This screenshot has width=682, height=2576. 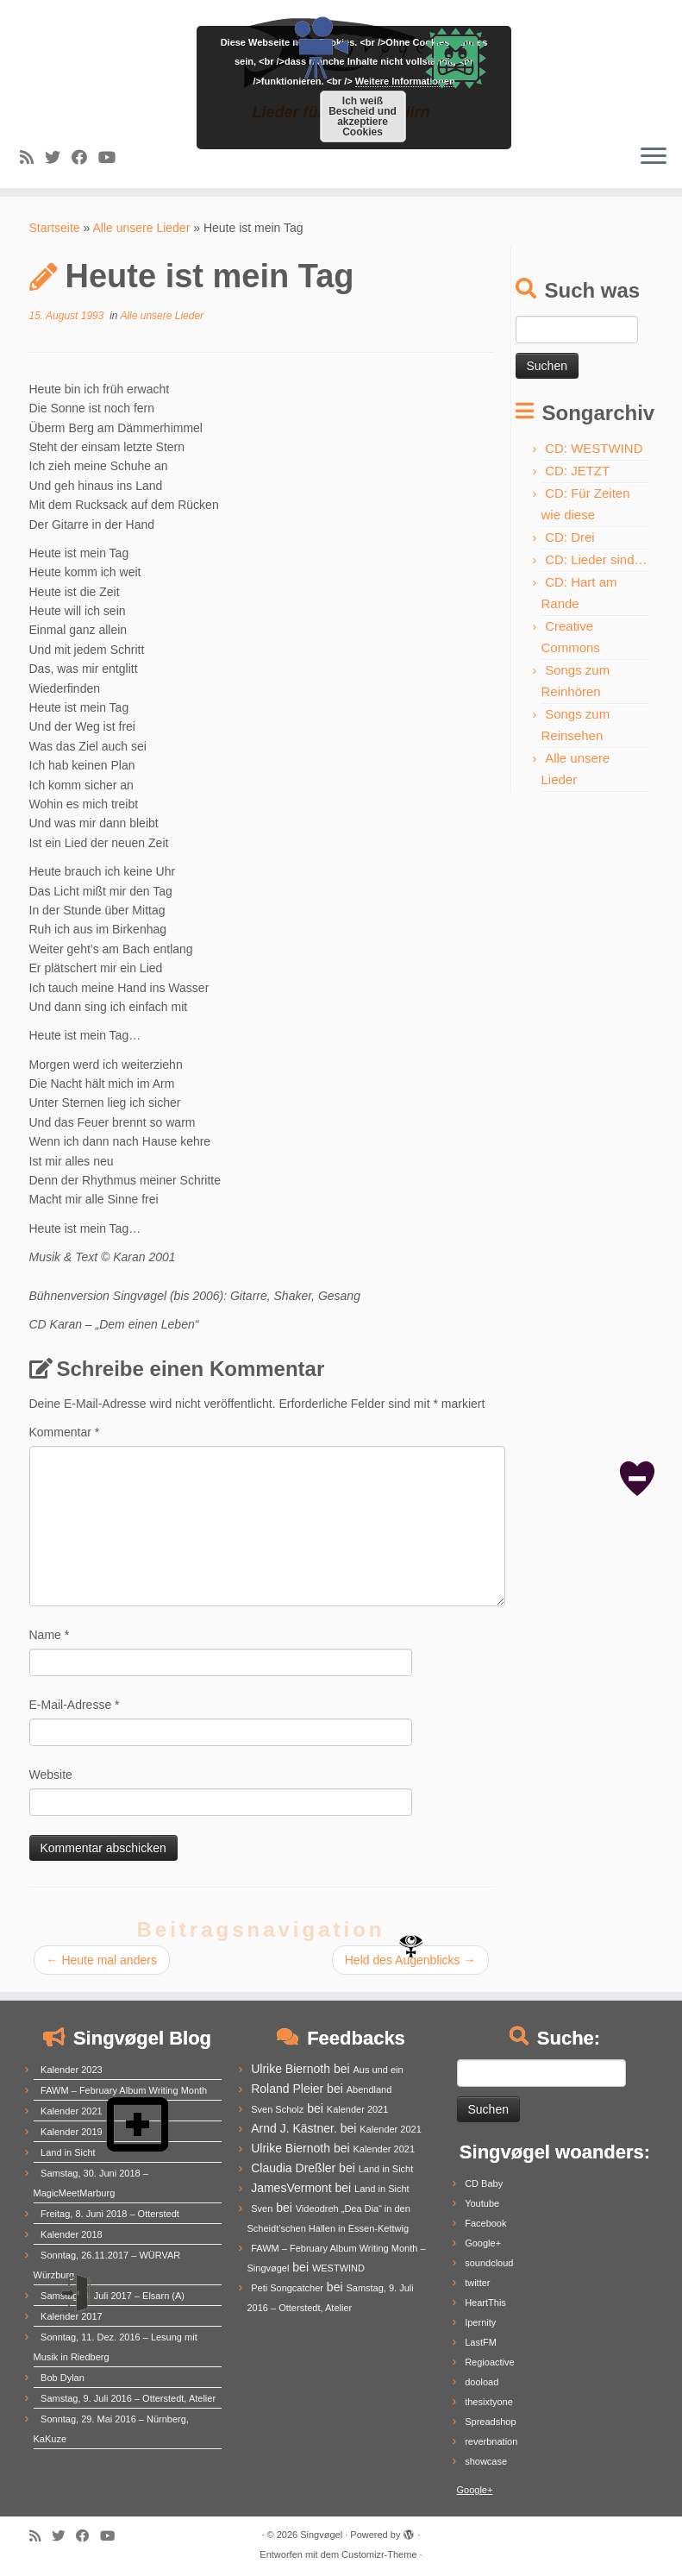 I want to click on thwomp enemy character from super mario games, so click(x=455, y=58).